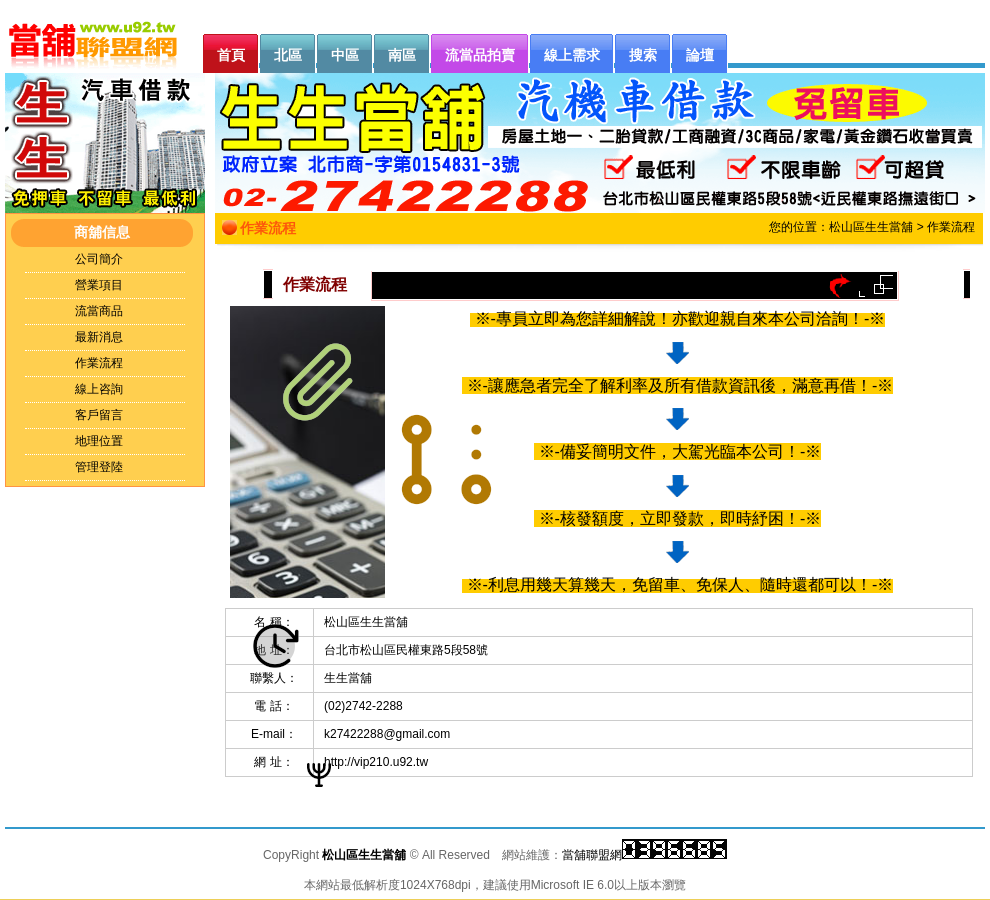  What do you see at coordinates (275, 646) in the screenshot?
I see `redo or restore to a previous state` at bounding box center [275, 646].